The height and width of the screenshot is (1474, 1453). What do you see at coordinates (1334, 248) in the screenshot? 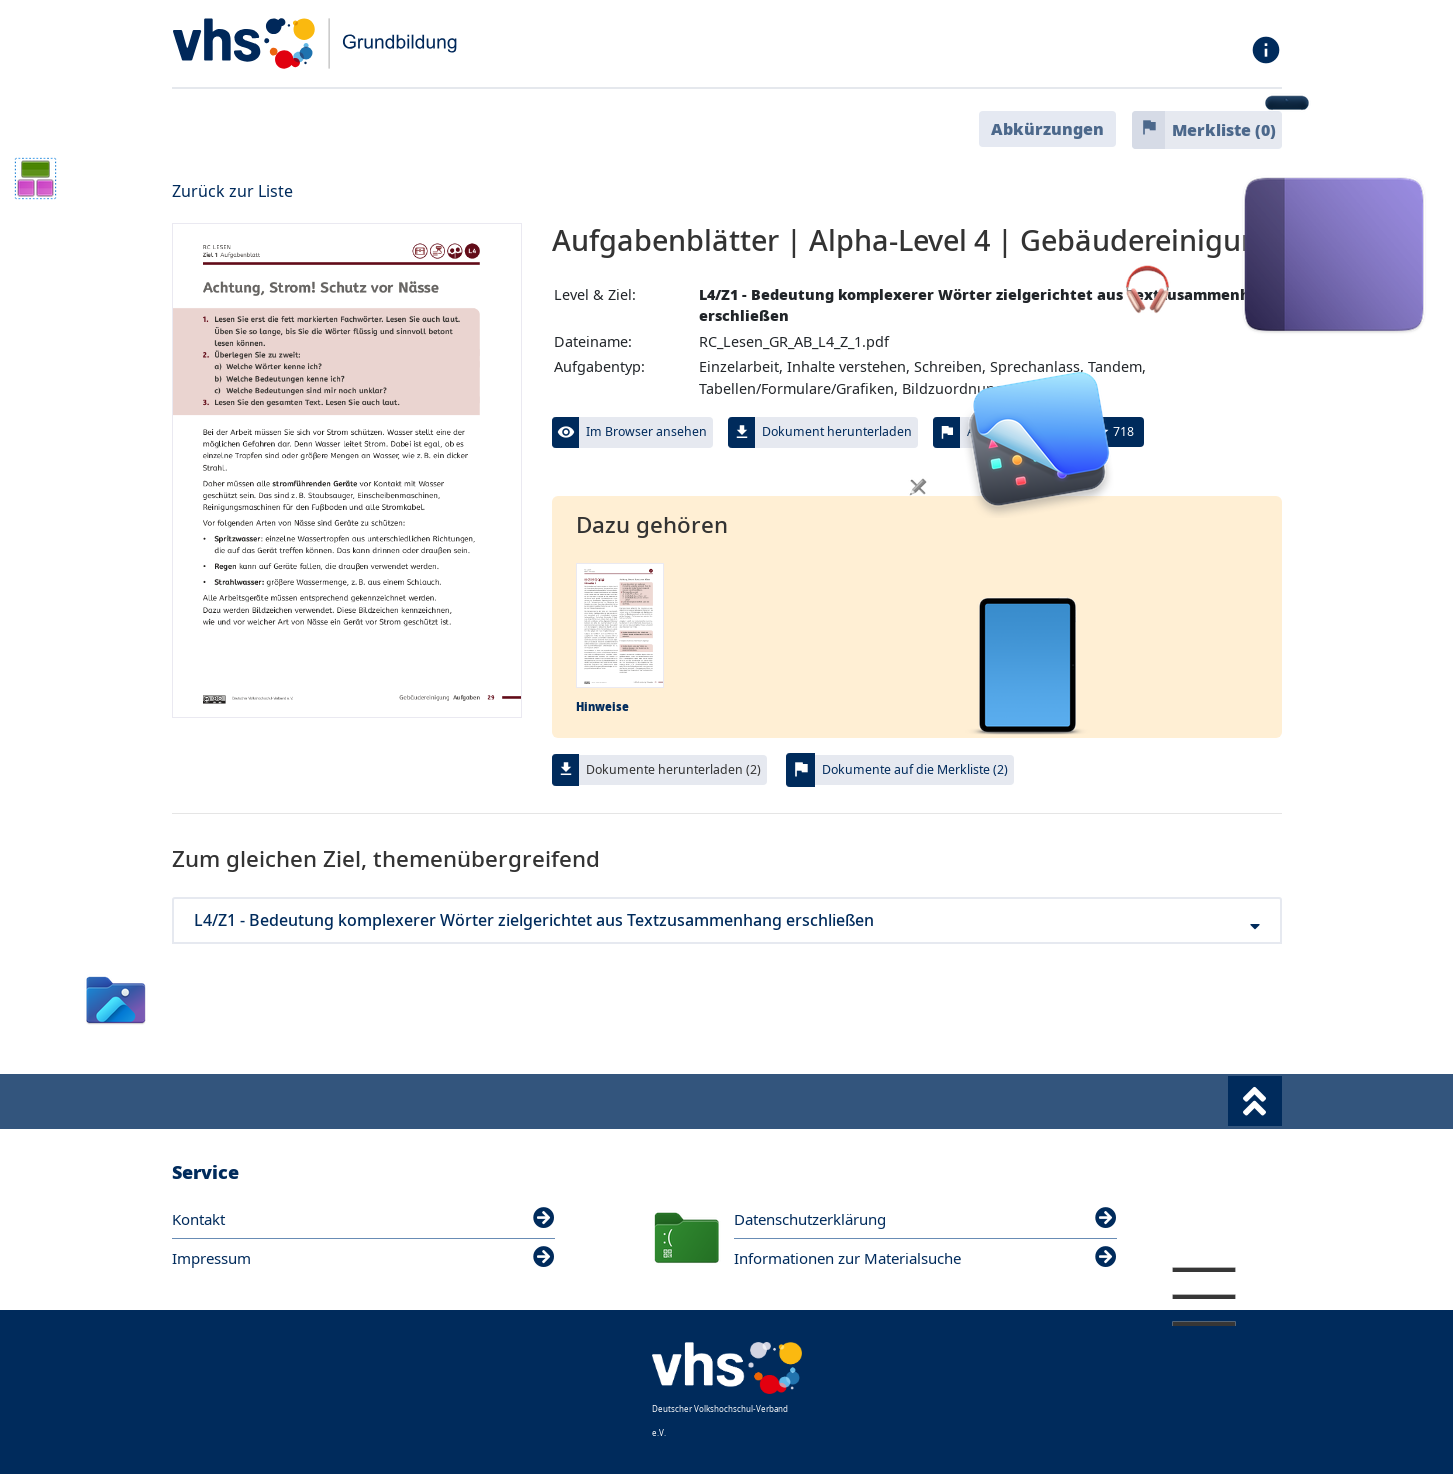
I see `access desktop folder` at bounding box center [1334, 248].